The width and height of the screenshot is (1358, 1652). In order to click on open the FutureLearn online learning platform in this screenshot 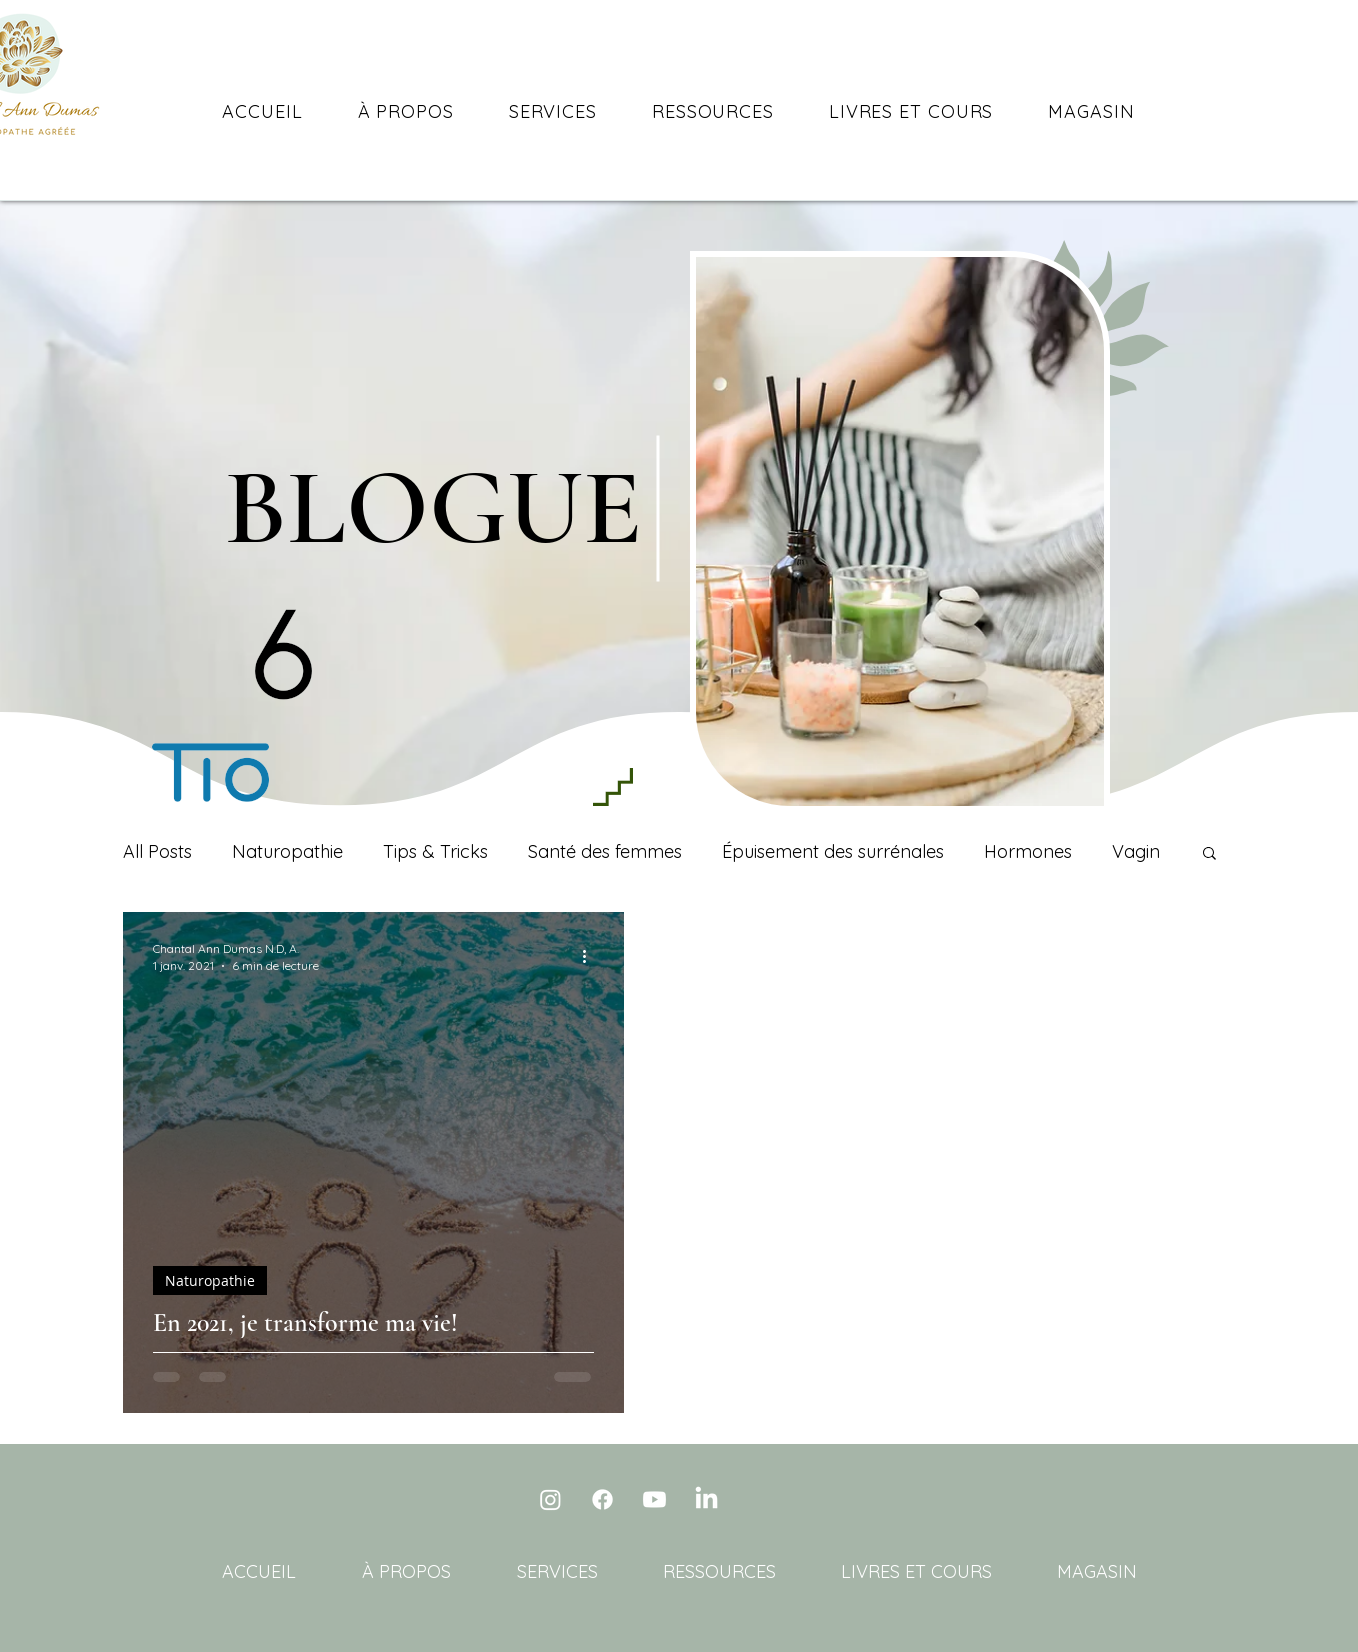, I will do `click(613, 787)`.